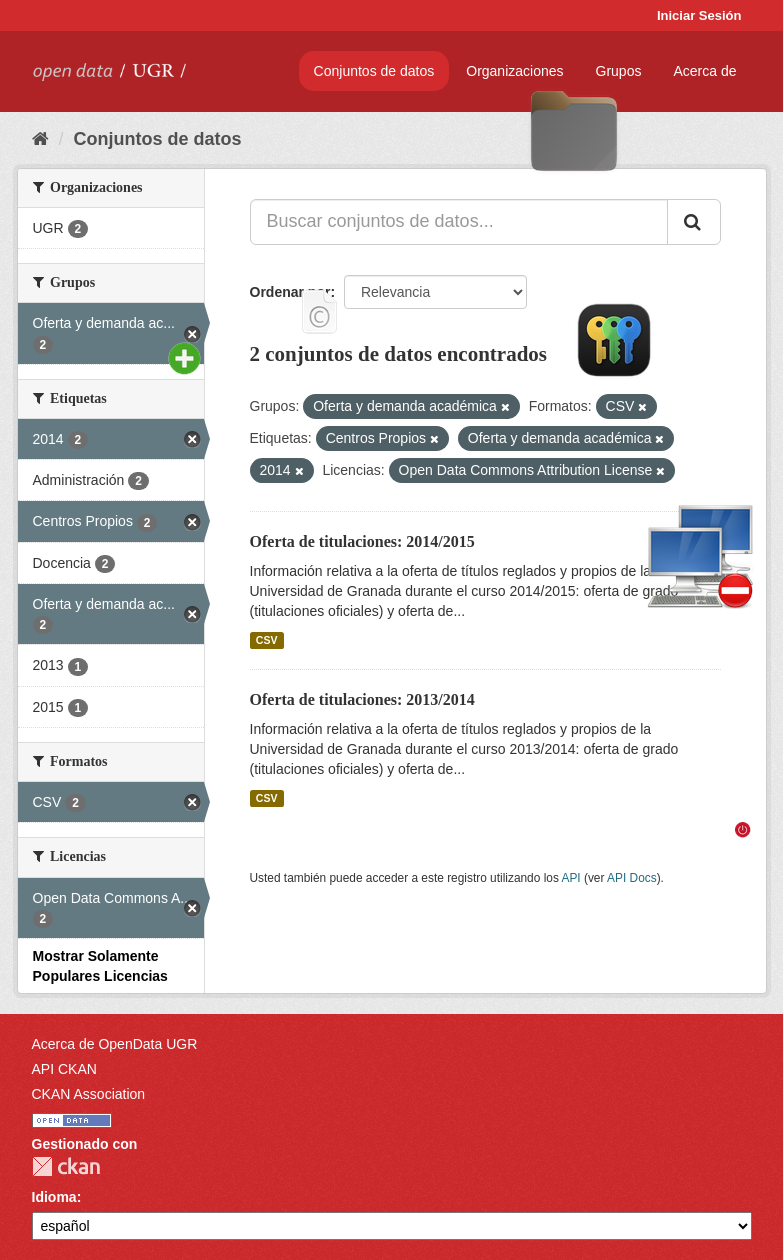 This screenshot has height=1260, width=783. Describe the element at coordinates (574, 131) in the screenshot. I see `open file folder` at that location.